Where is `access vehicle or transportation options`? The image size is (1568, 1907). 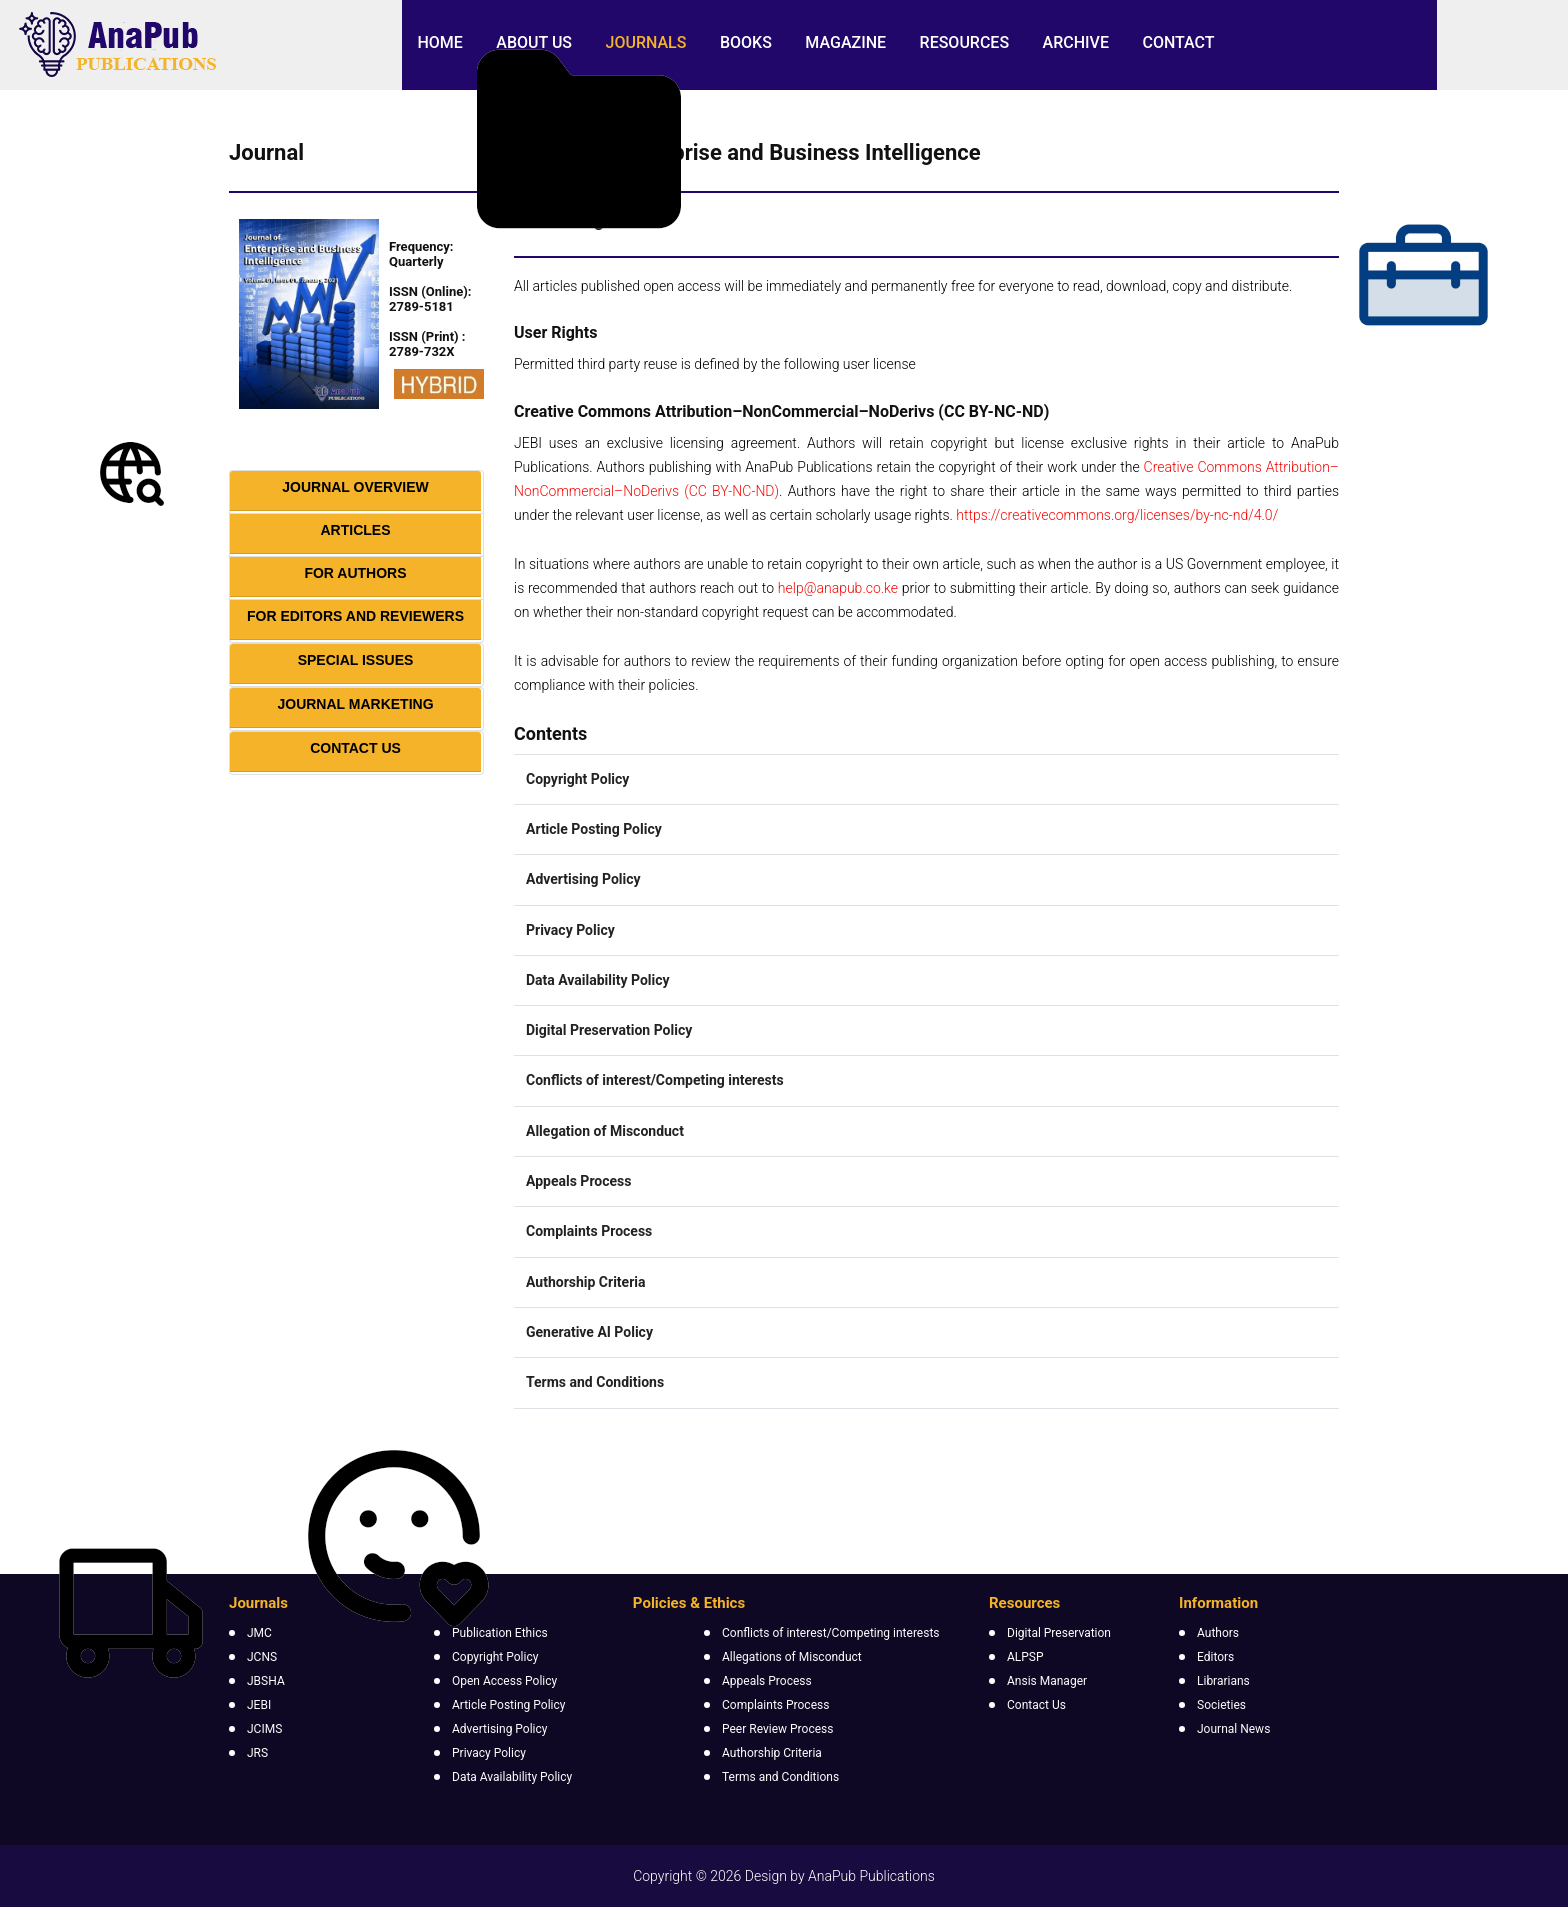
access vehicle or transportation options is located at coordinates (131, 1613).